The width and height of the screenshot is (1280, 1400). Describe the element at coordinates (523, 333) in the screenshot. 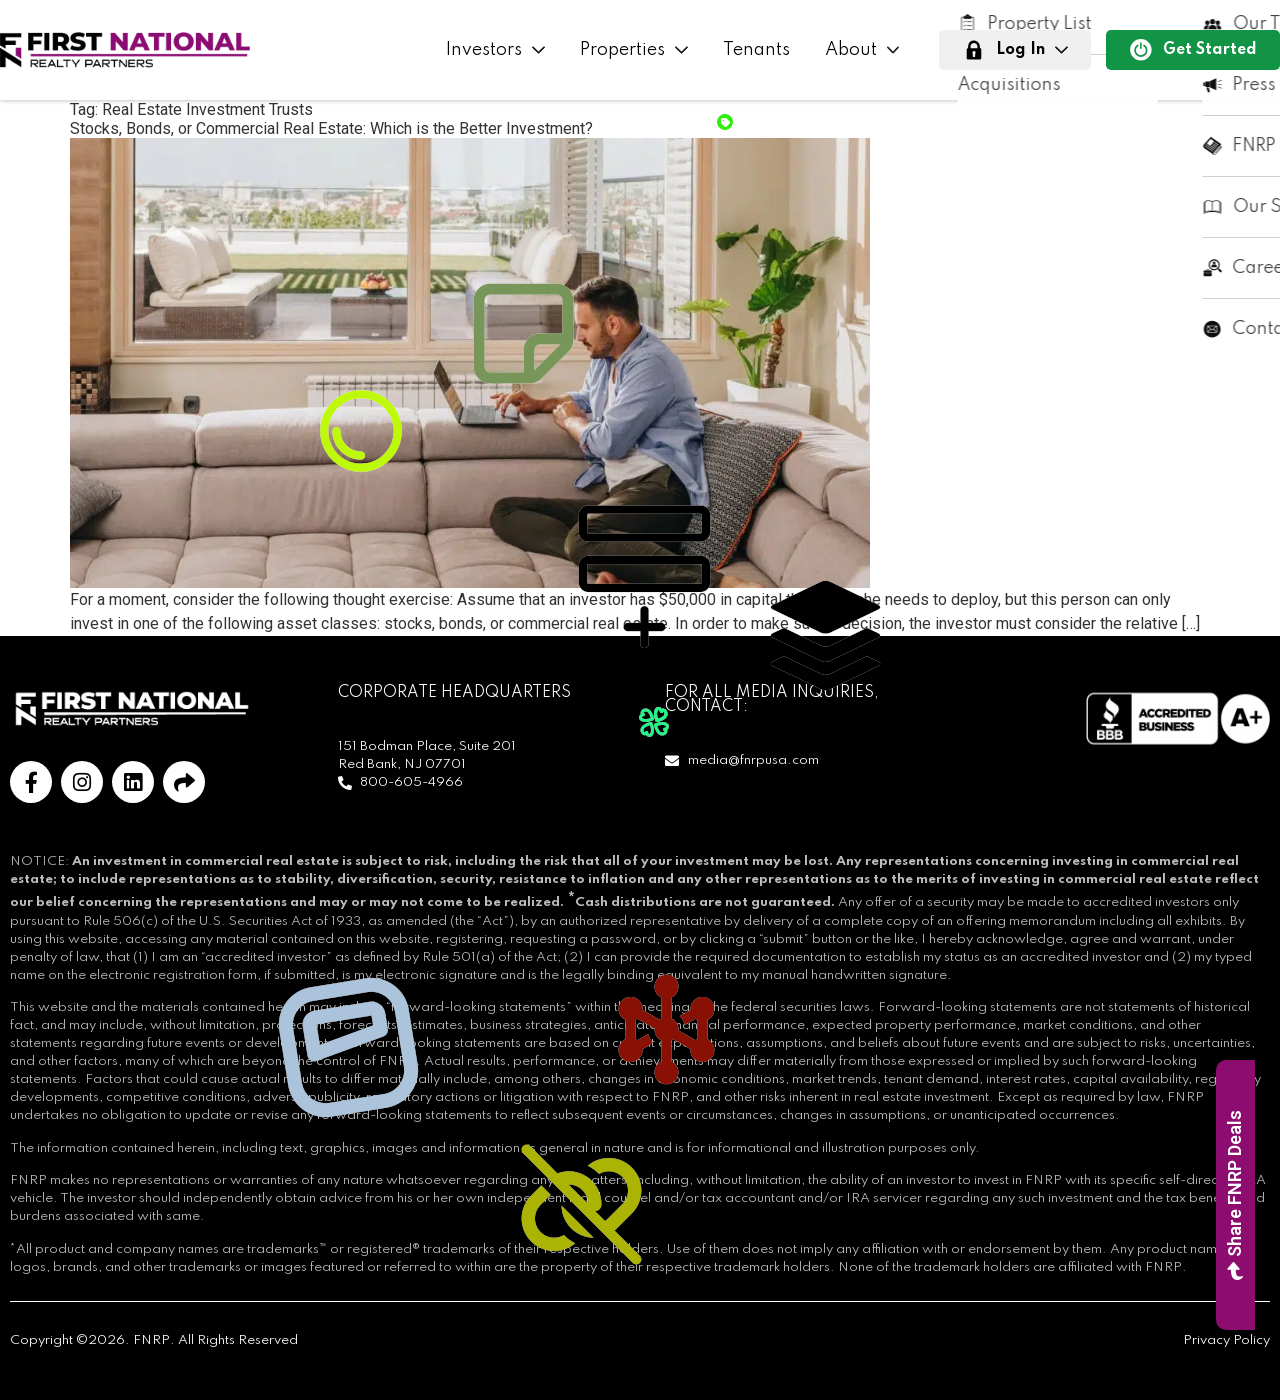

I see `add a sticker to your message` at that location.